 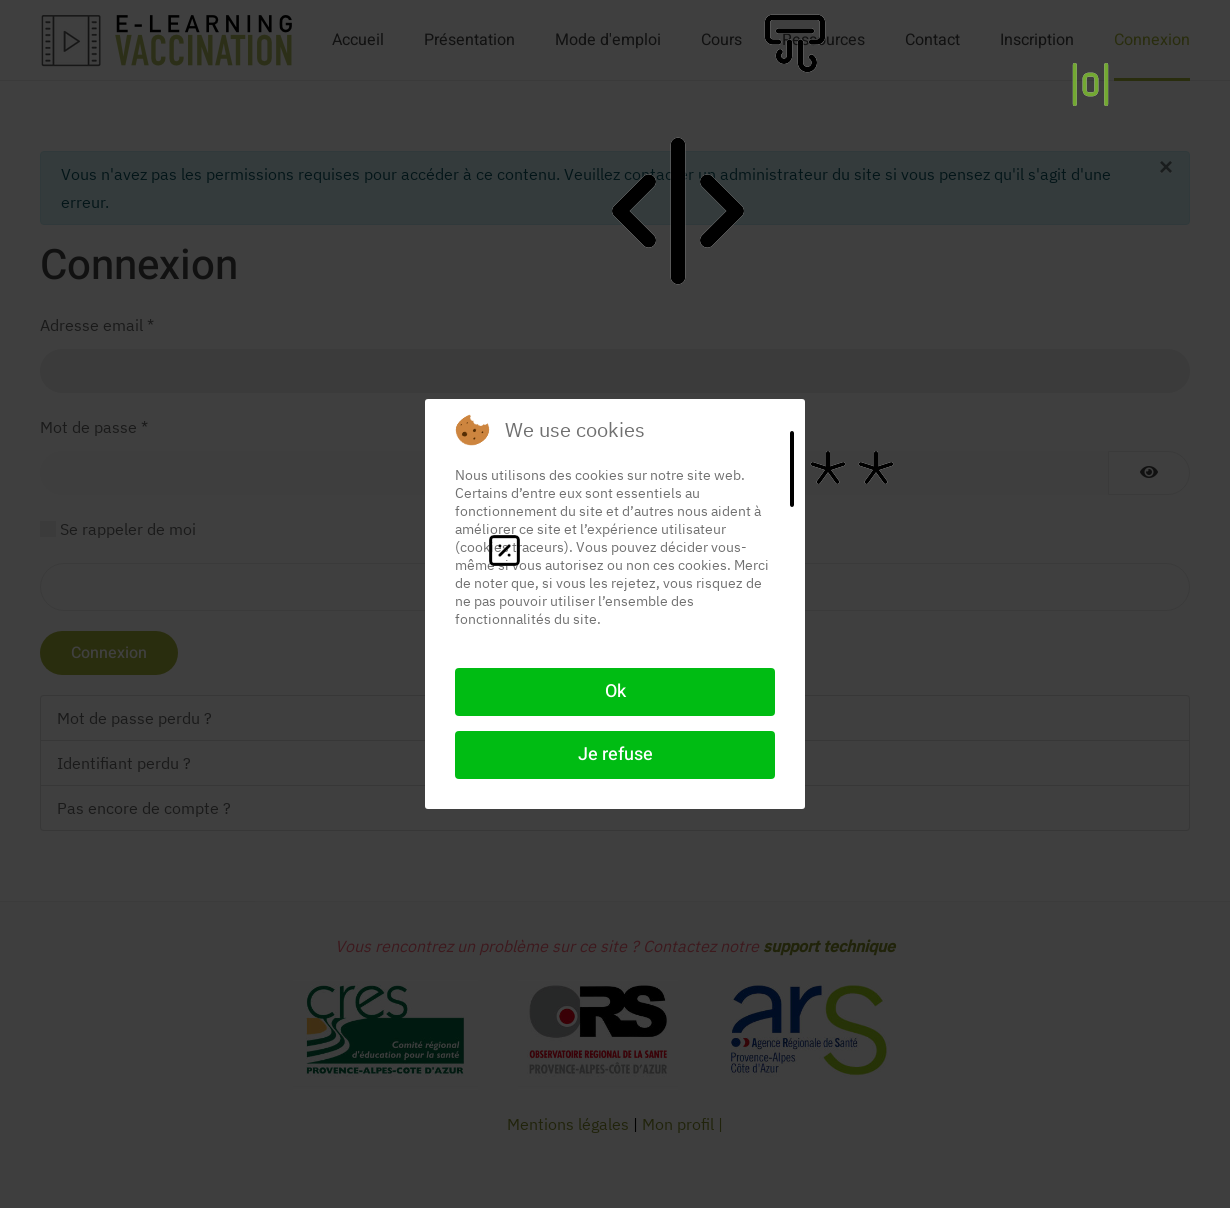 What do you see at coordinates (678, 211) in the screenshot?
I see `drag to resize adjacent panels horizontally` at bounding box center [678, 211].